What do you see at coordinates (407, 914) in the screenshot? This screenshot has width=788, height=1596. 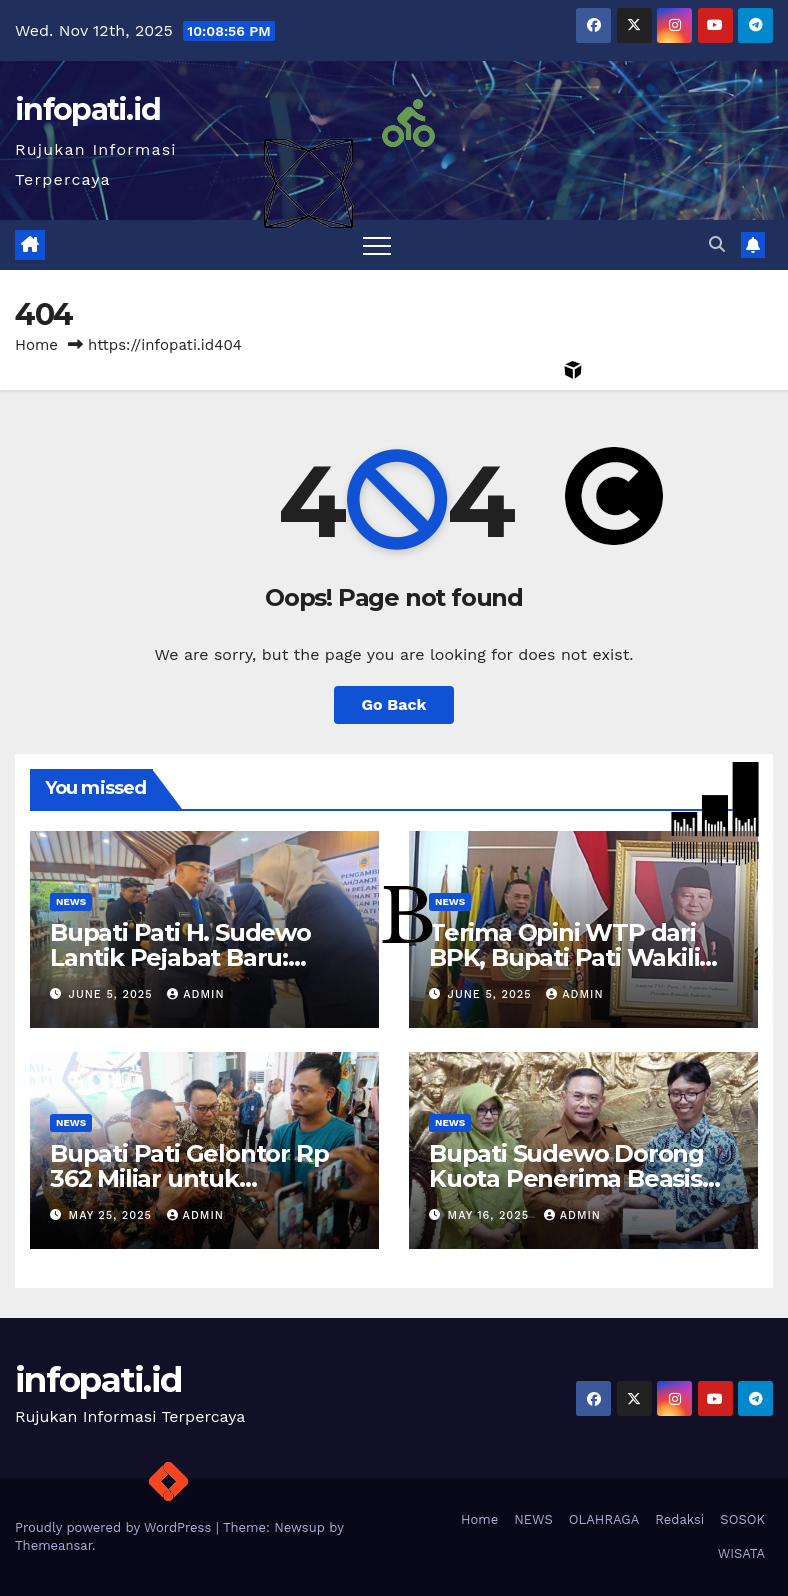 I see `bookalope logo - ebook conversion and publishing platform` at bounding box center [407, 914].